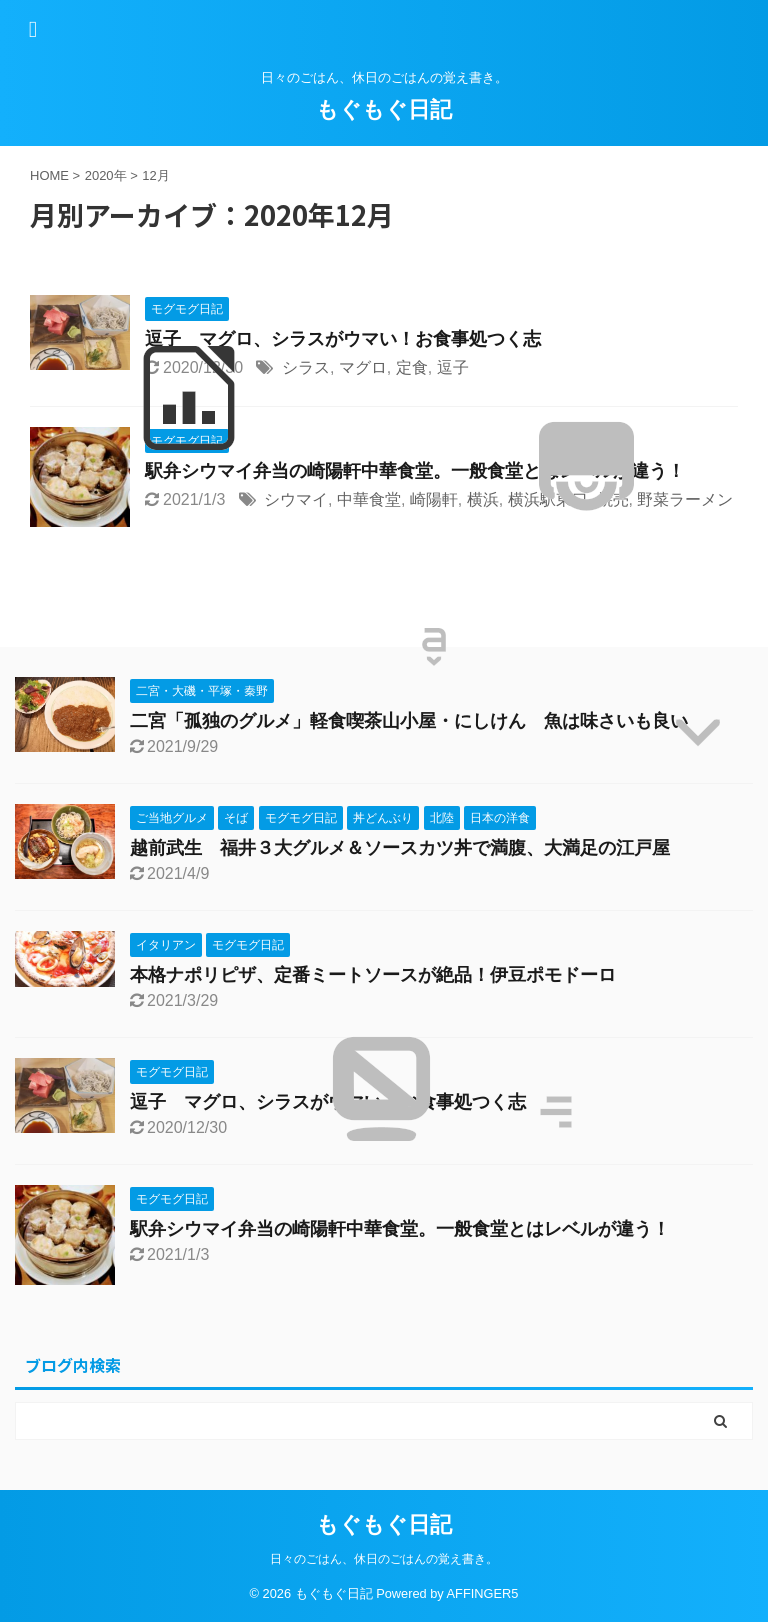 The image size is (768, 1622). What do you see at coordinates (586, 463) in the screenshot?
I see `access optical disc drive` at bounding box center [586, 463].